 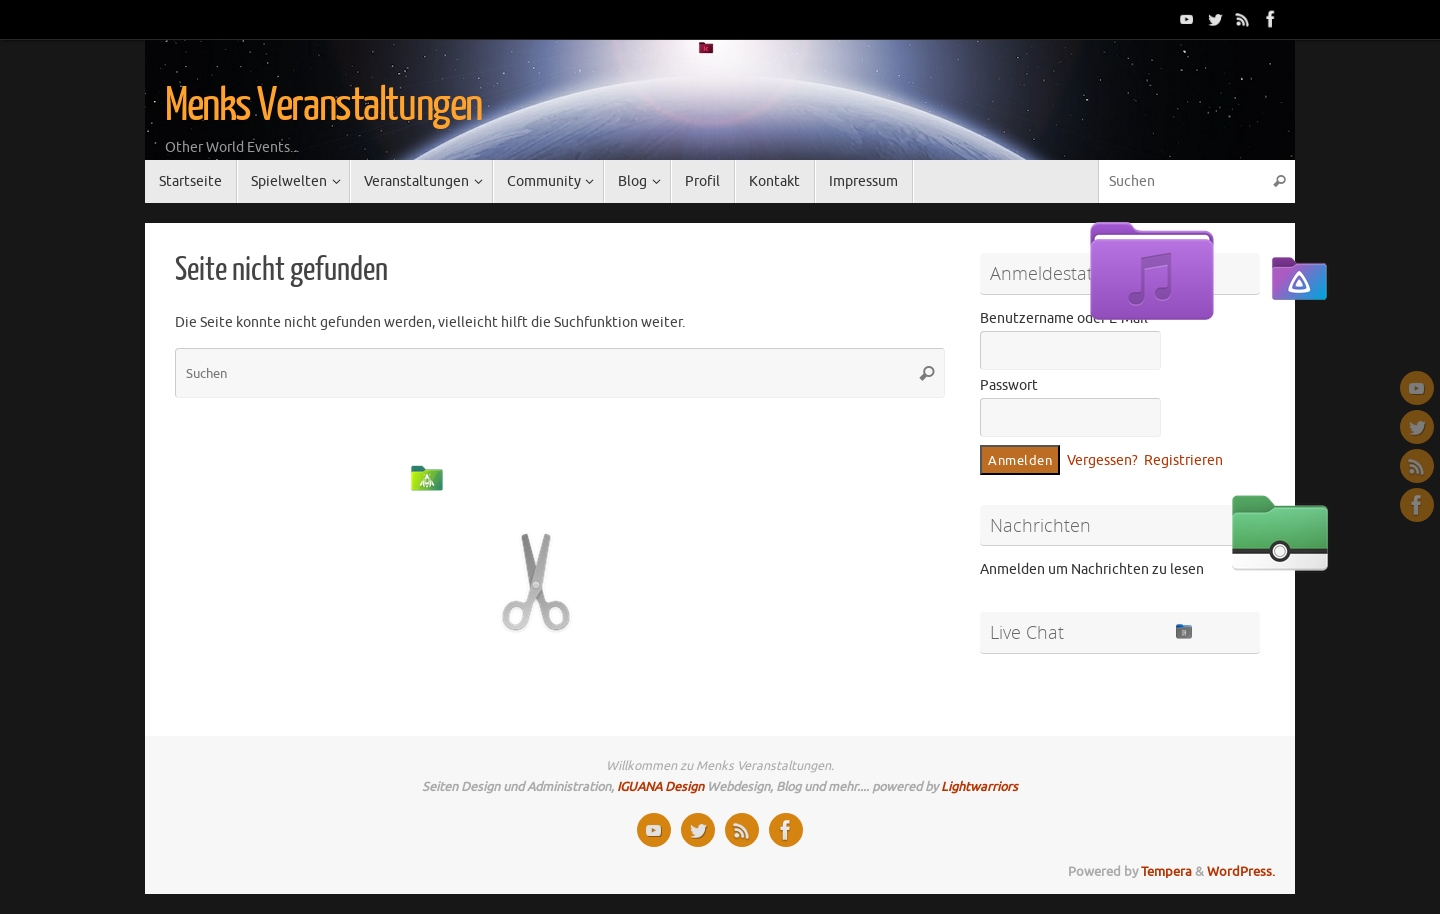 What do you see at coordinates (1152, 271) in the screenshot?
I see `open your music folder` at bounding box center [1152, 271].